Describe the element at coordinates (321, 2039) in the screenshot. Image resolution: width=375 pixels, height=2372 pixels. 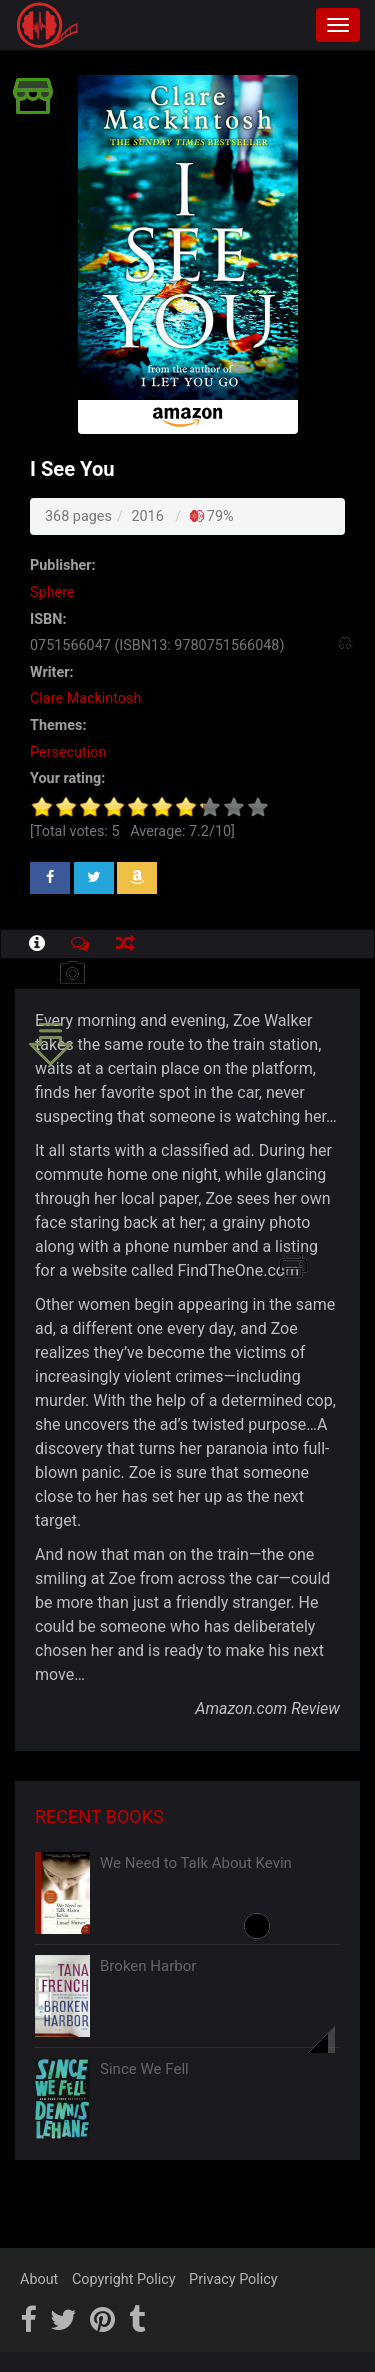
I see `indicates current cellular network signal strength` at that location.